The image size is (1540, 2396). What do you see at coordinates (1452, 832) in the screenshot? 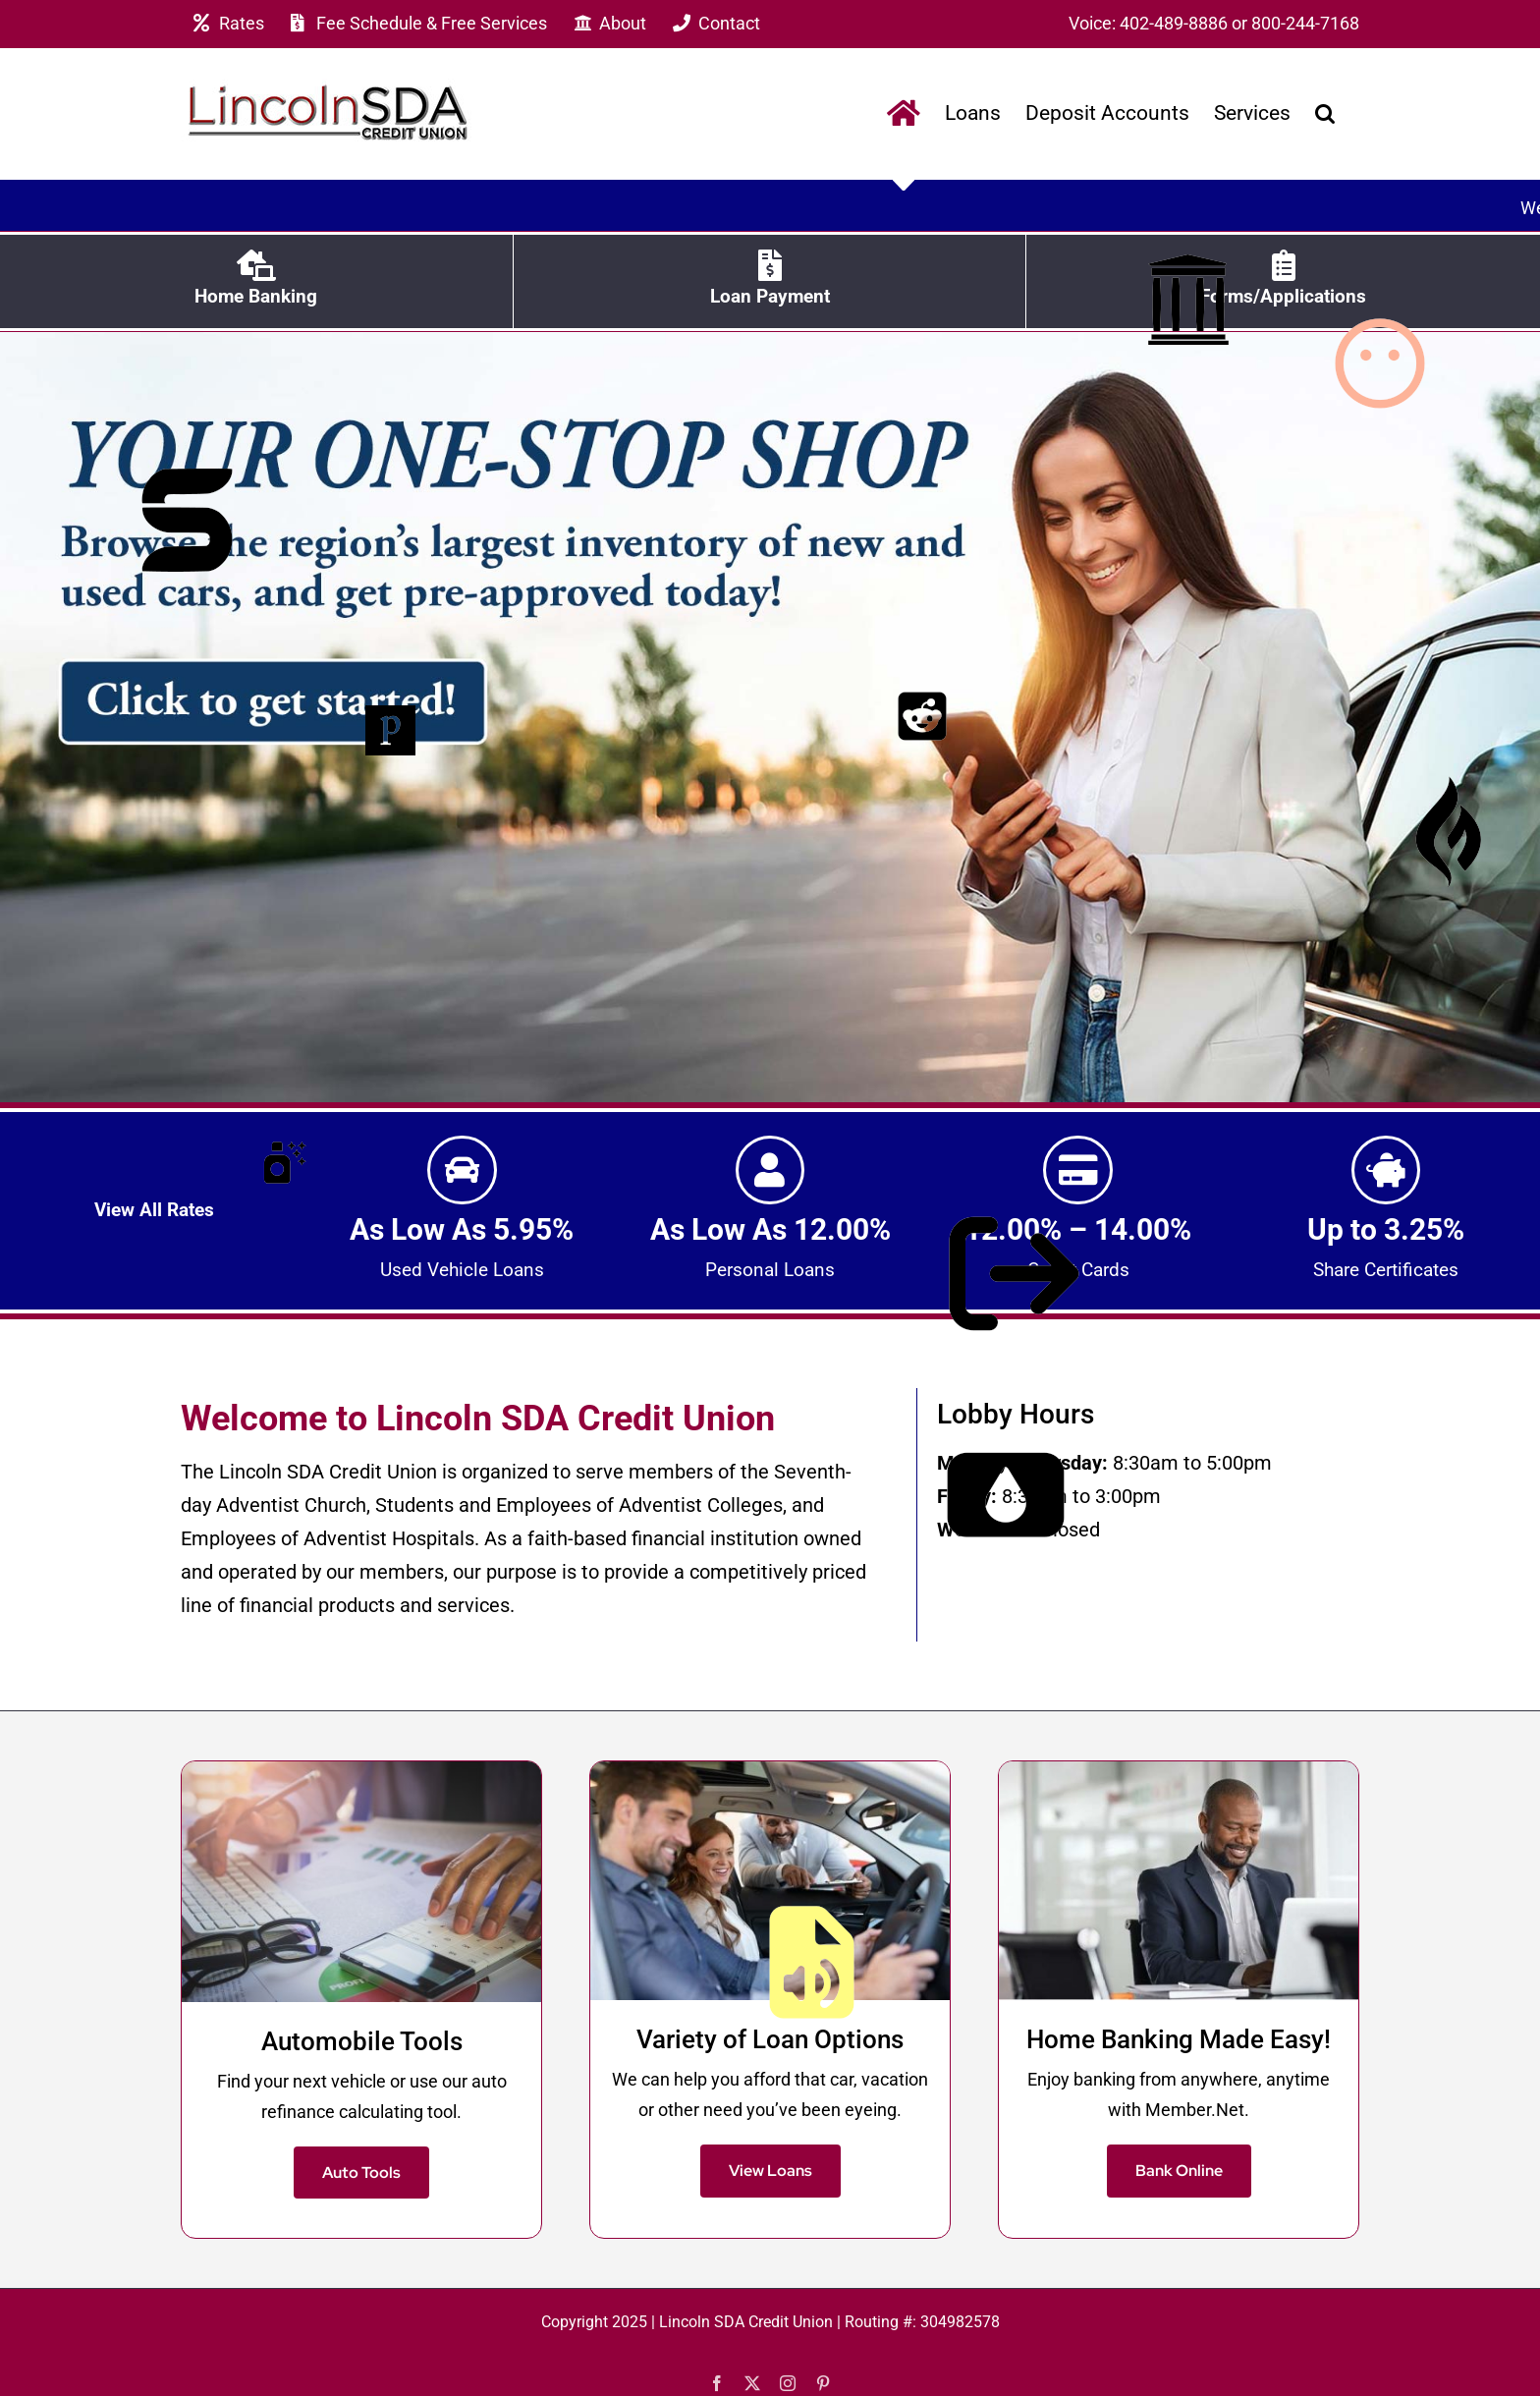
I see `gripfire brand logo` at bounding box center [1452, 832].